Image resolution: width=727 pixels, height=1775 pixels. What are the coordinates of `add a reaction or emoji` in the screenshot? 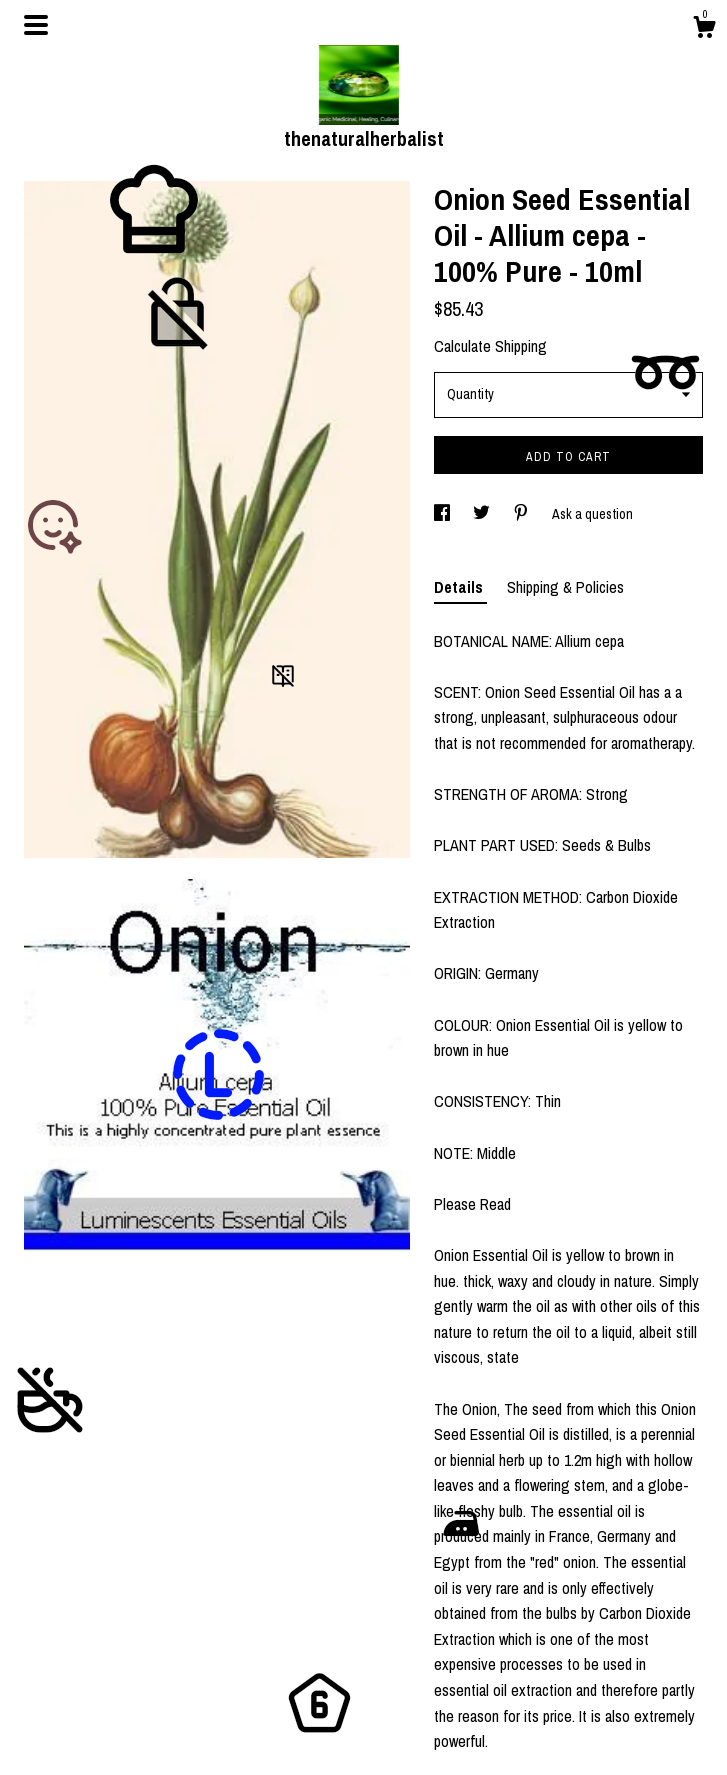 It's located at (53, 525).